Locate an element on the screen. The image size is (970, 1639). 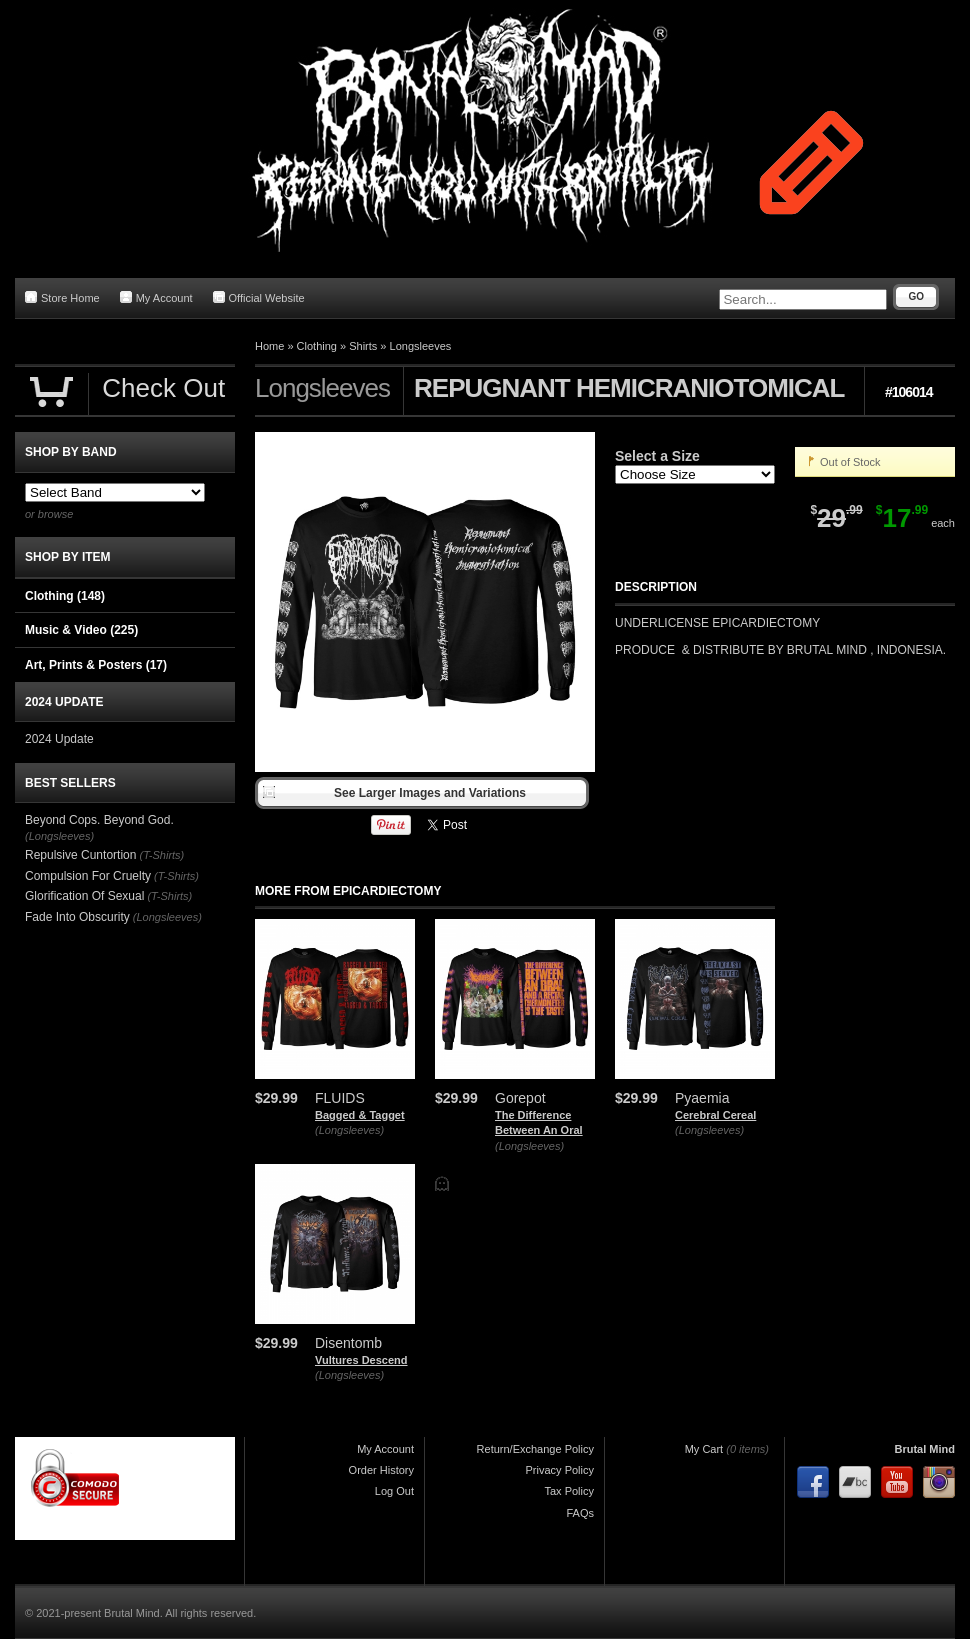
edit content or settings is located at coordinates (809, 164).